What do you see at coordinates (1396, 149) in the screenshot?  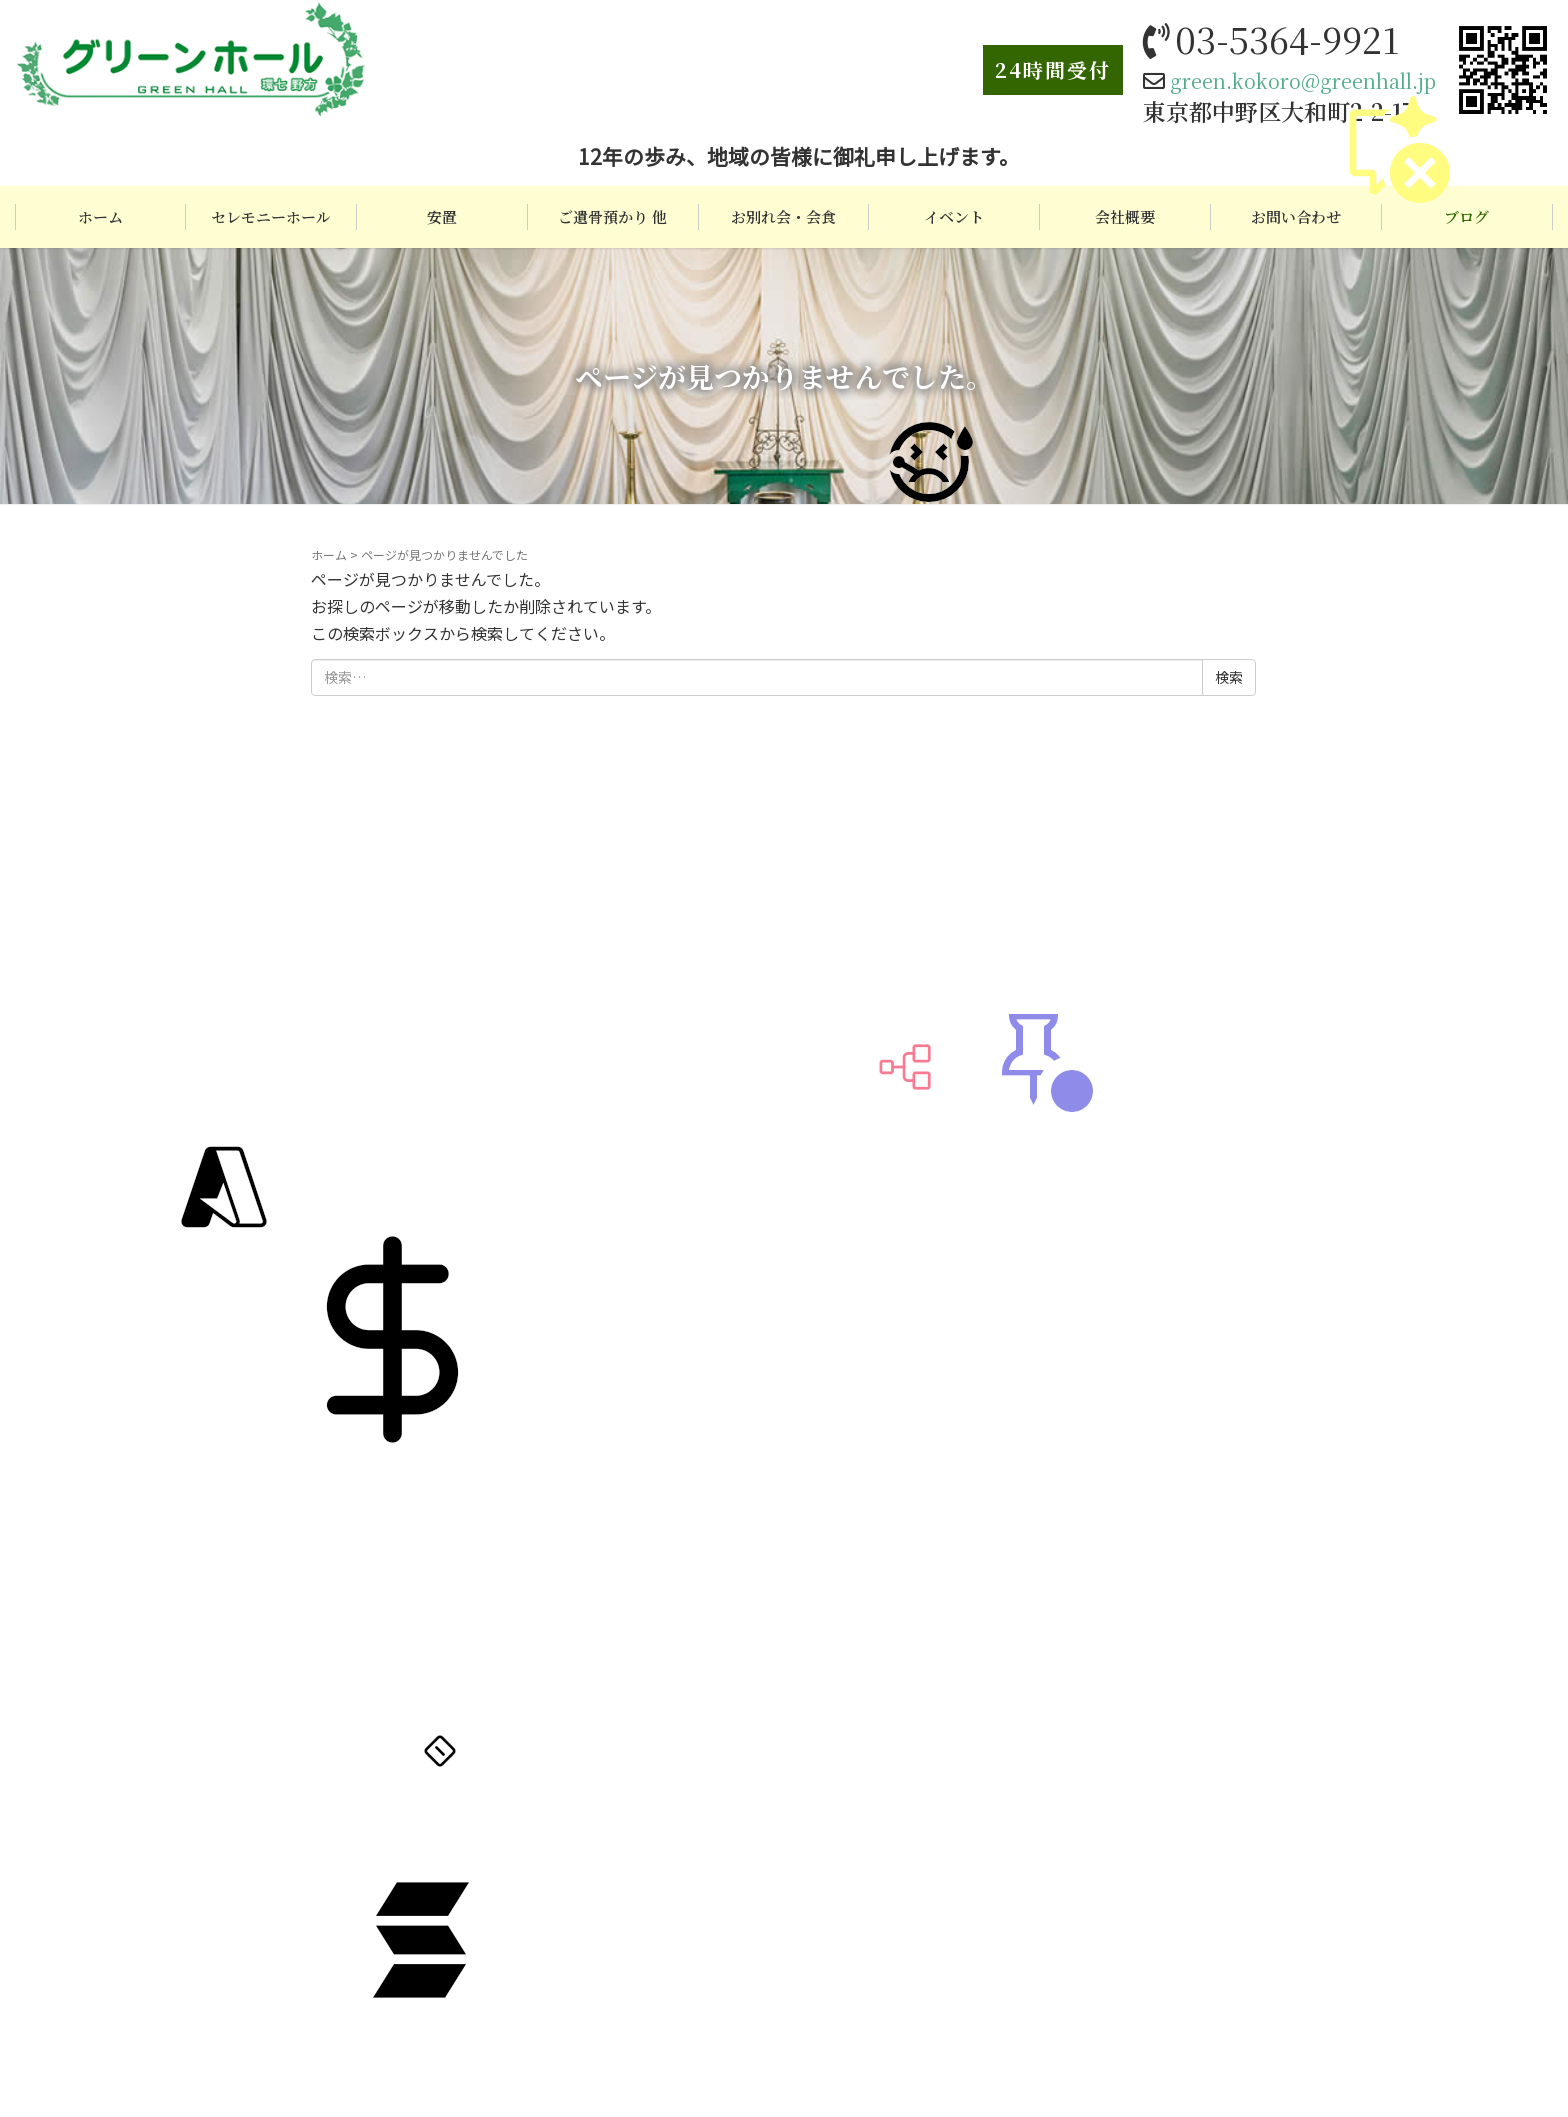 I see `ai chat error or failed response` at bounding box center [1396, 149].